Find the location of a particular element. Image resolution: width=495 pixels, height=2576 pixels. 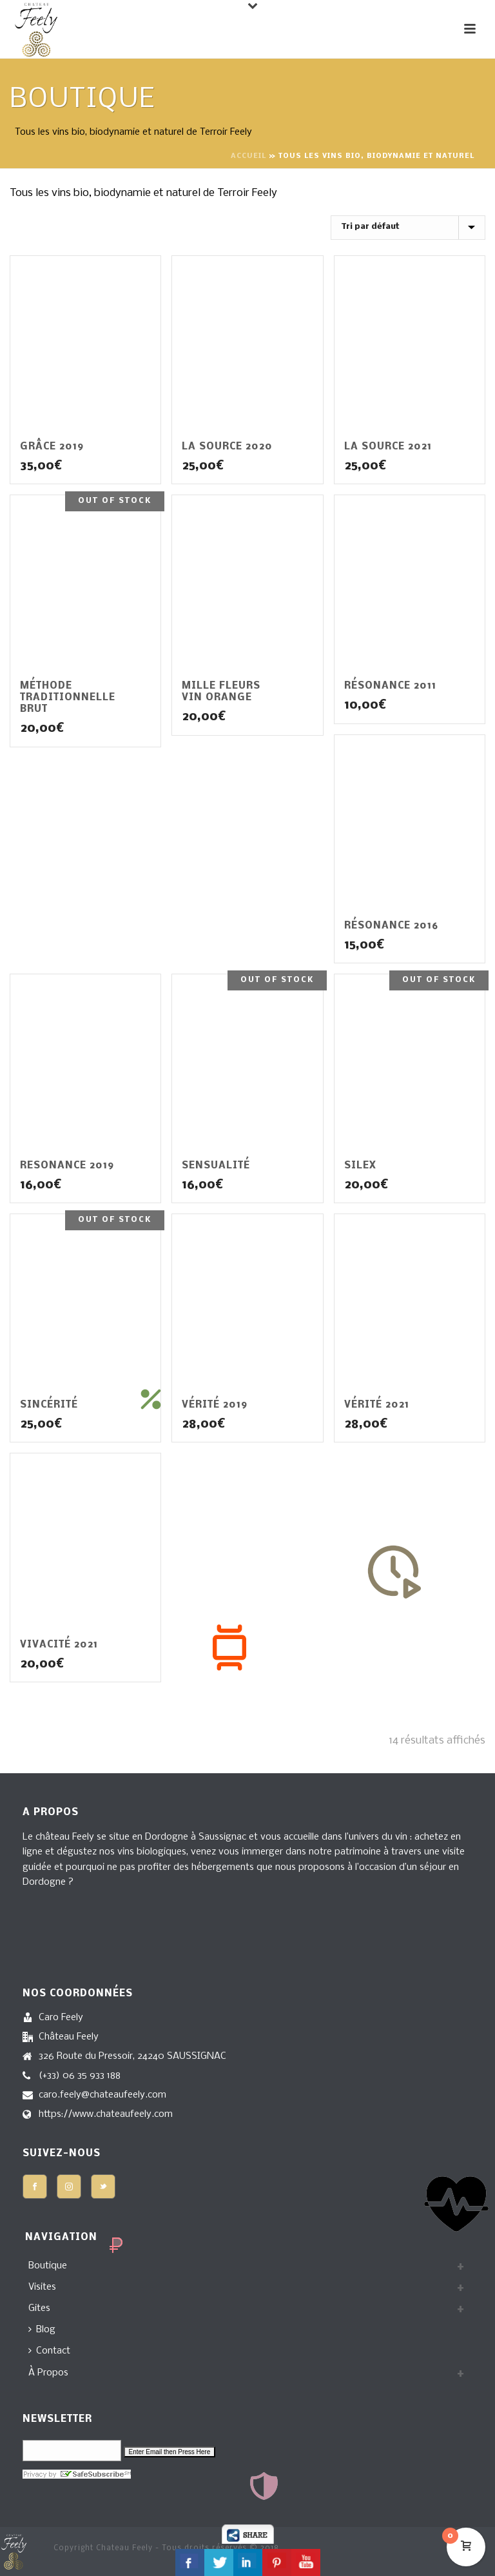

indicates partial security or protection status is located at coordinates (264, 2486).